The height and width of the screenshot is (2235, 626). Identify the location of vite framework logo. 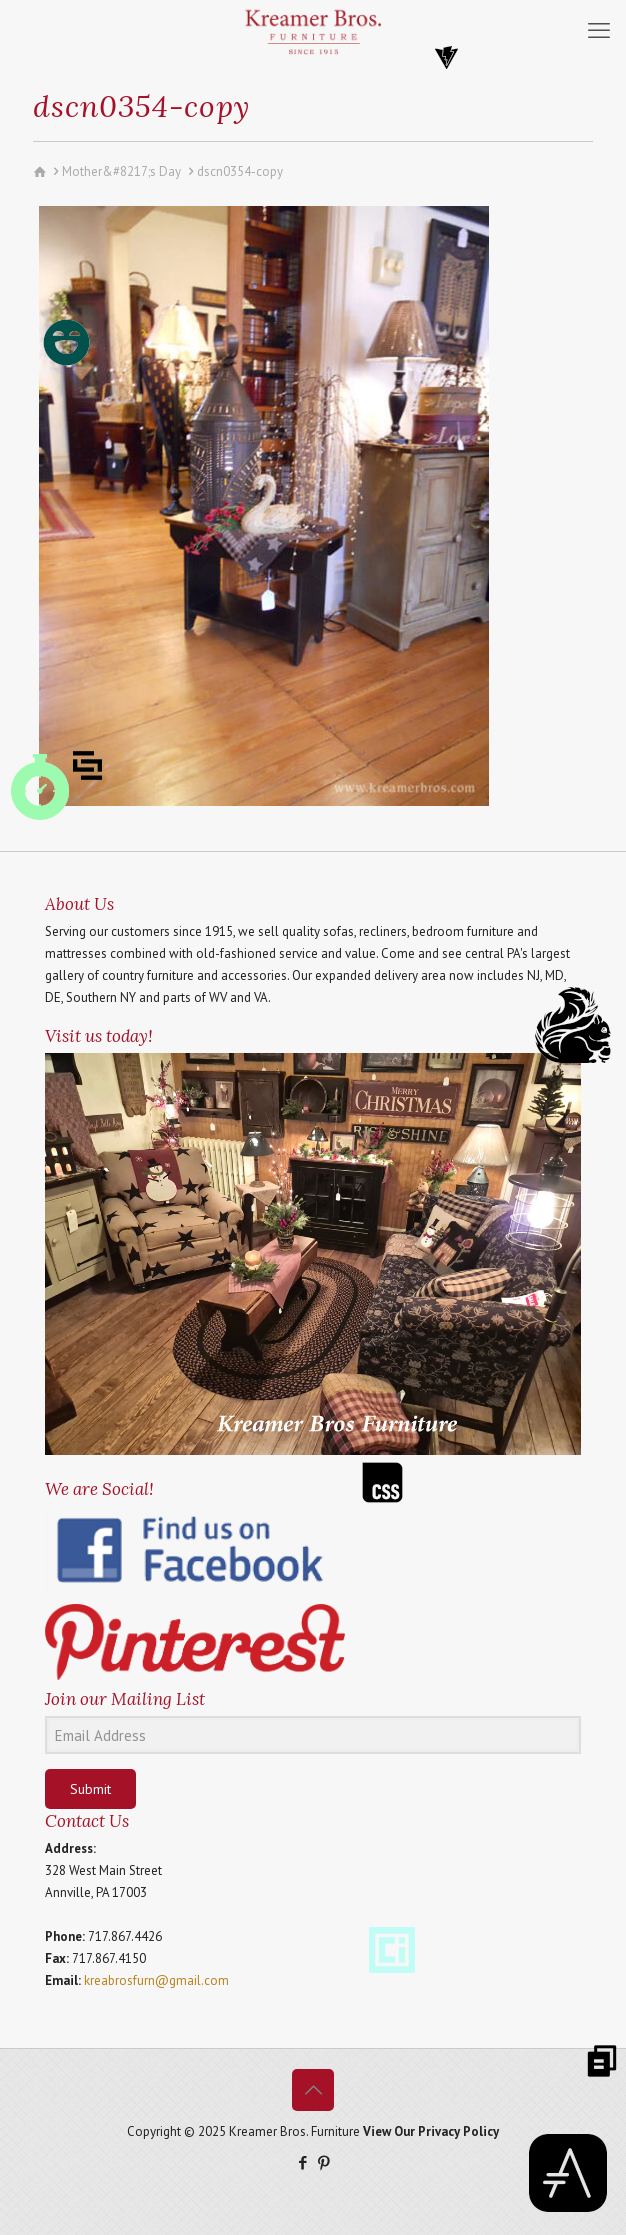
(446, 57).